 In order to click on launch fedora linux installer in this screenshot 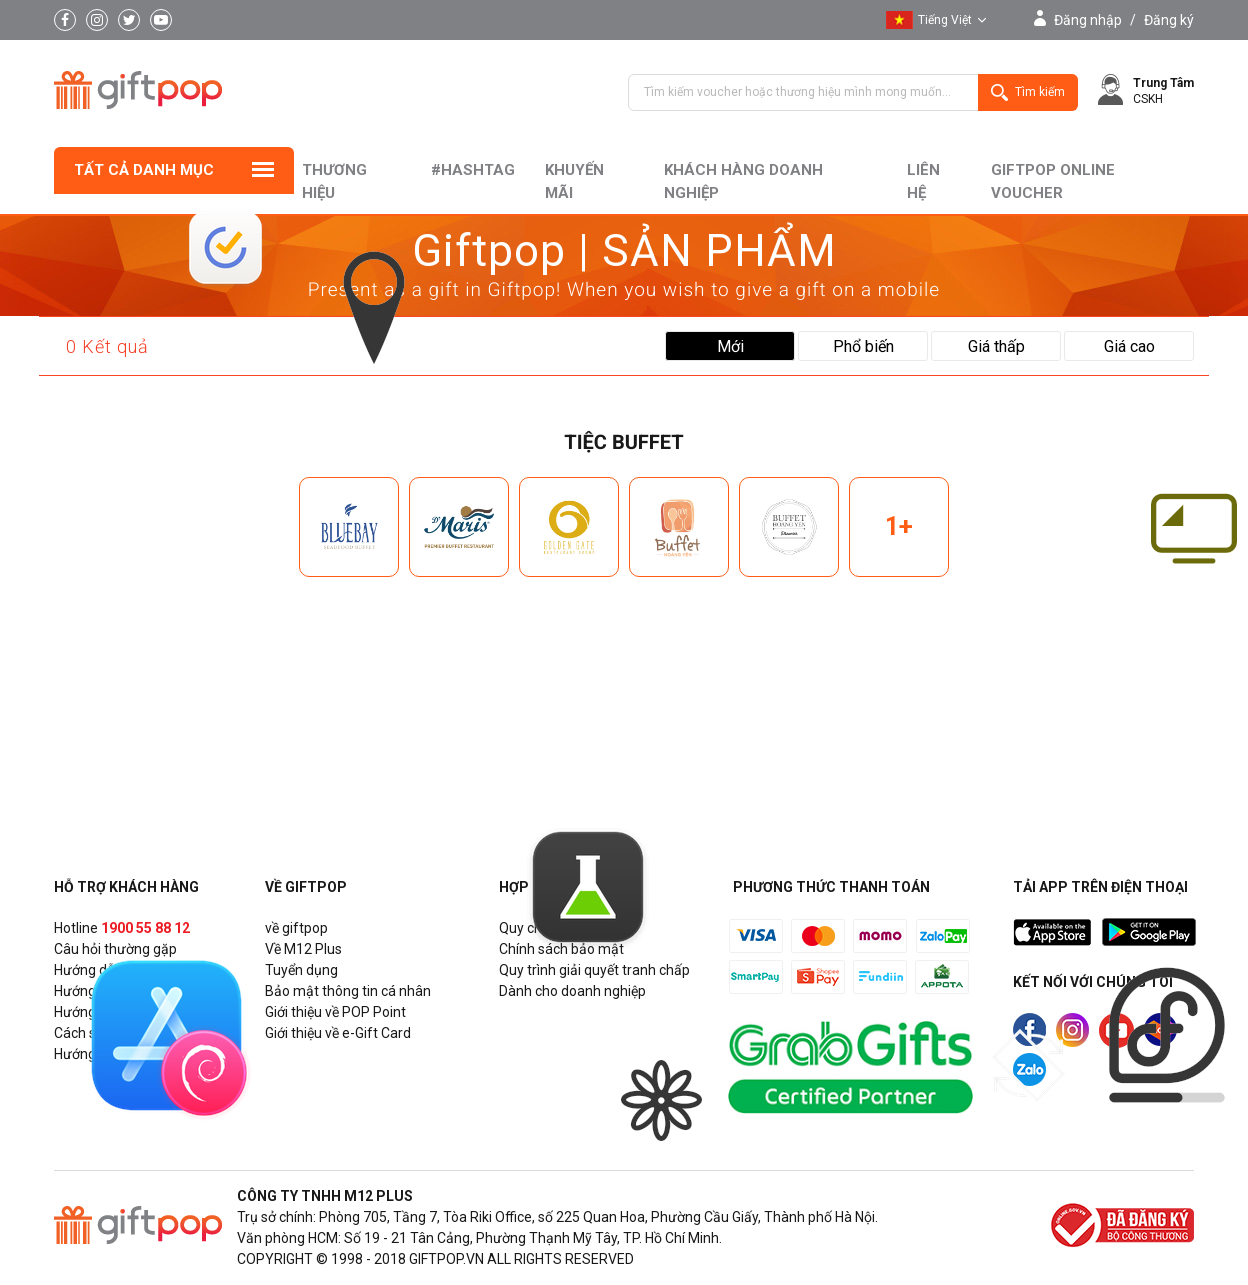, I will do `click(1167, 1035)`.